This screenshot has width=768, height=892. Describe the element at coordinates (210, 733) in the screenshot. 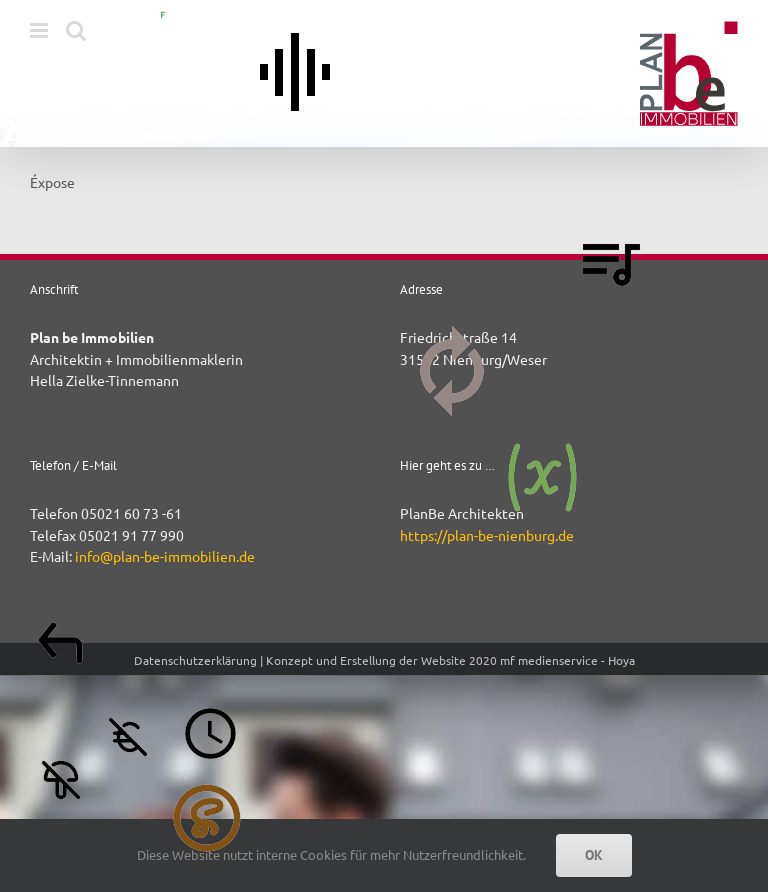

I see `view schedule or upcoming events` at that location.